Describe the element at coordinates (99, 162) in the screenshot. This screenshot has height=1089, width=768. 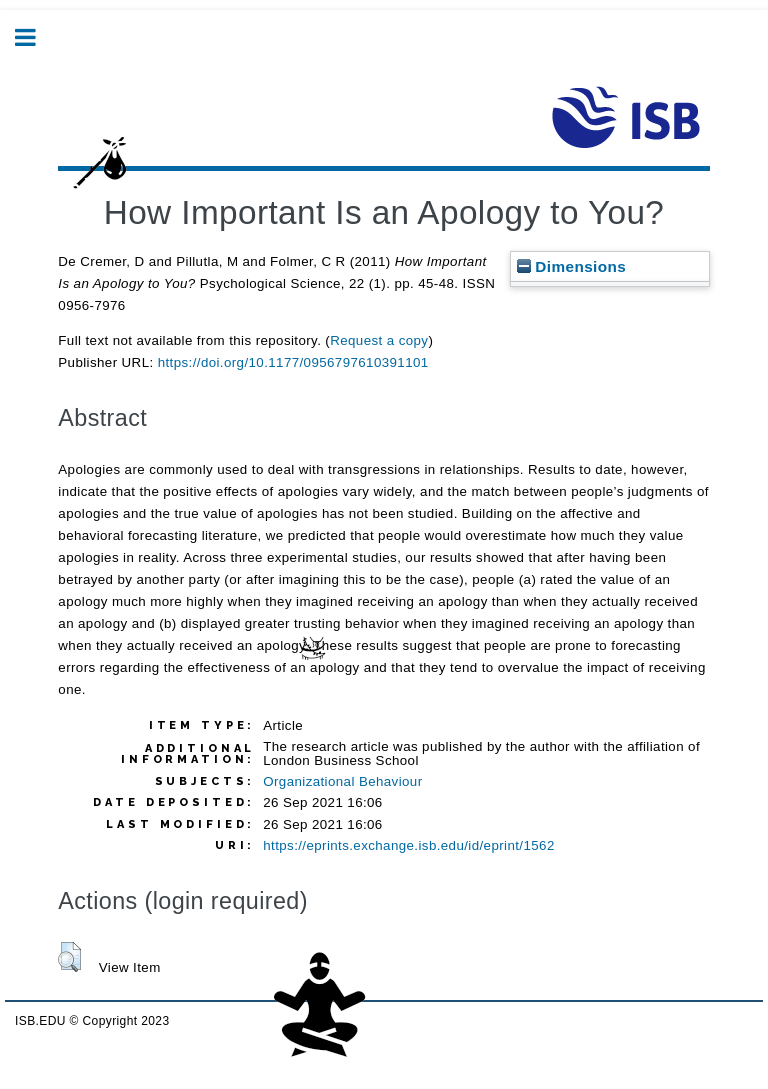
I see `travel or journey-related game feature` at that location.